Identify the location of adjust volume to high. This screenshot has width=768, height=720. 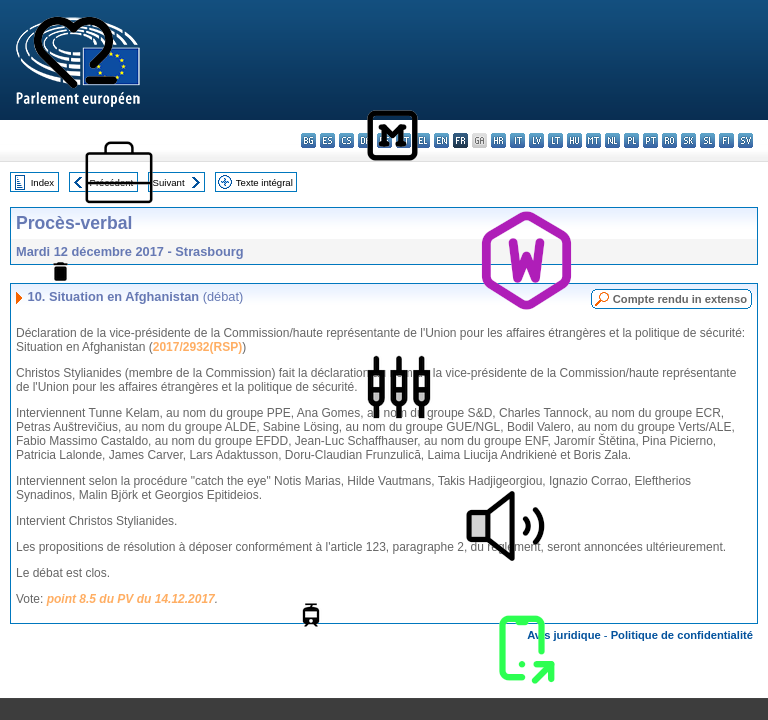
(504, 526).